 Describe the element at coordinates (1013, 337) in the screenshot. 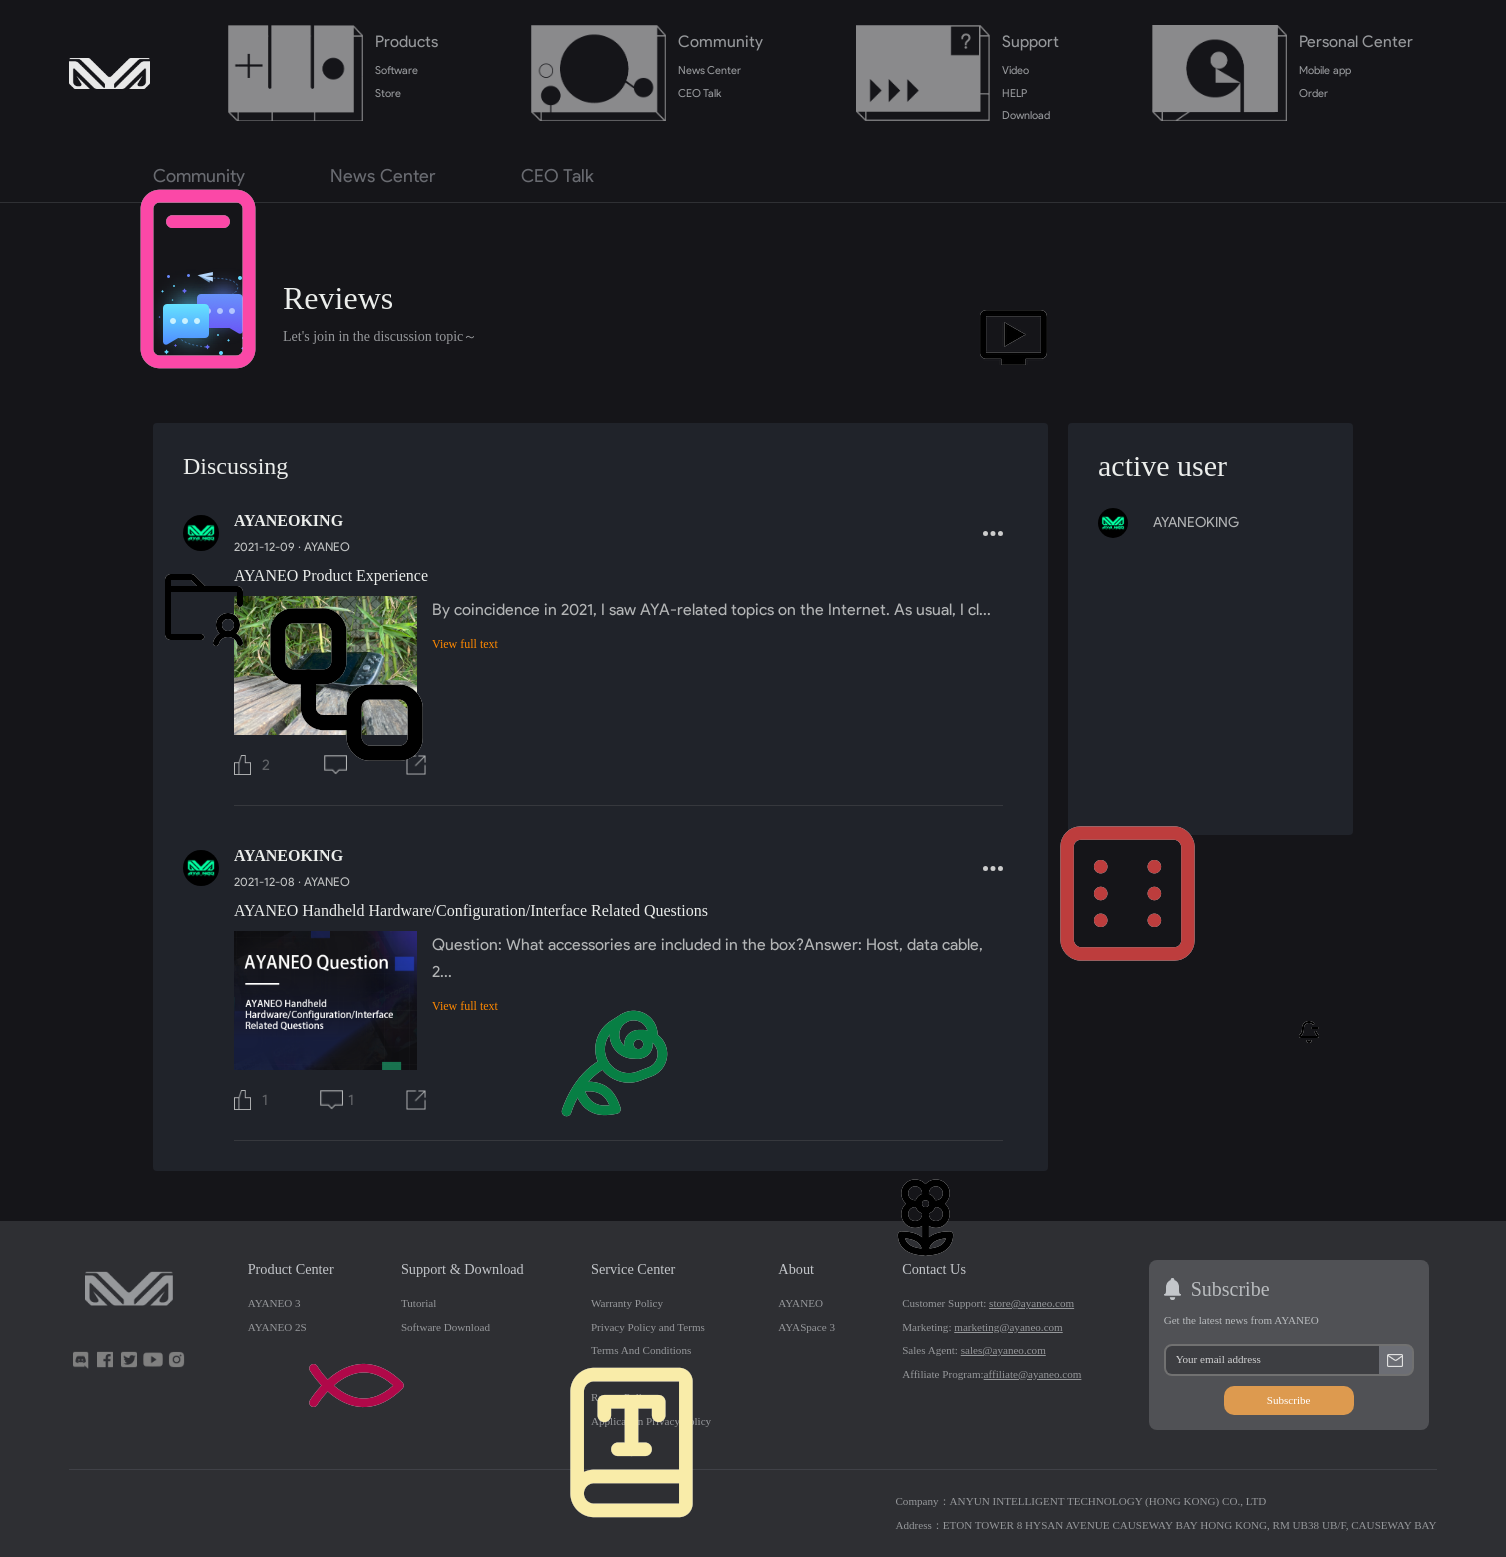

I see `access on-demand video content` at that location.